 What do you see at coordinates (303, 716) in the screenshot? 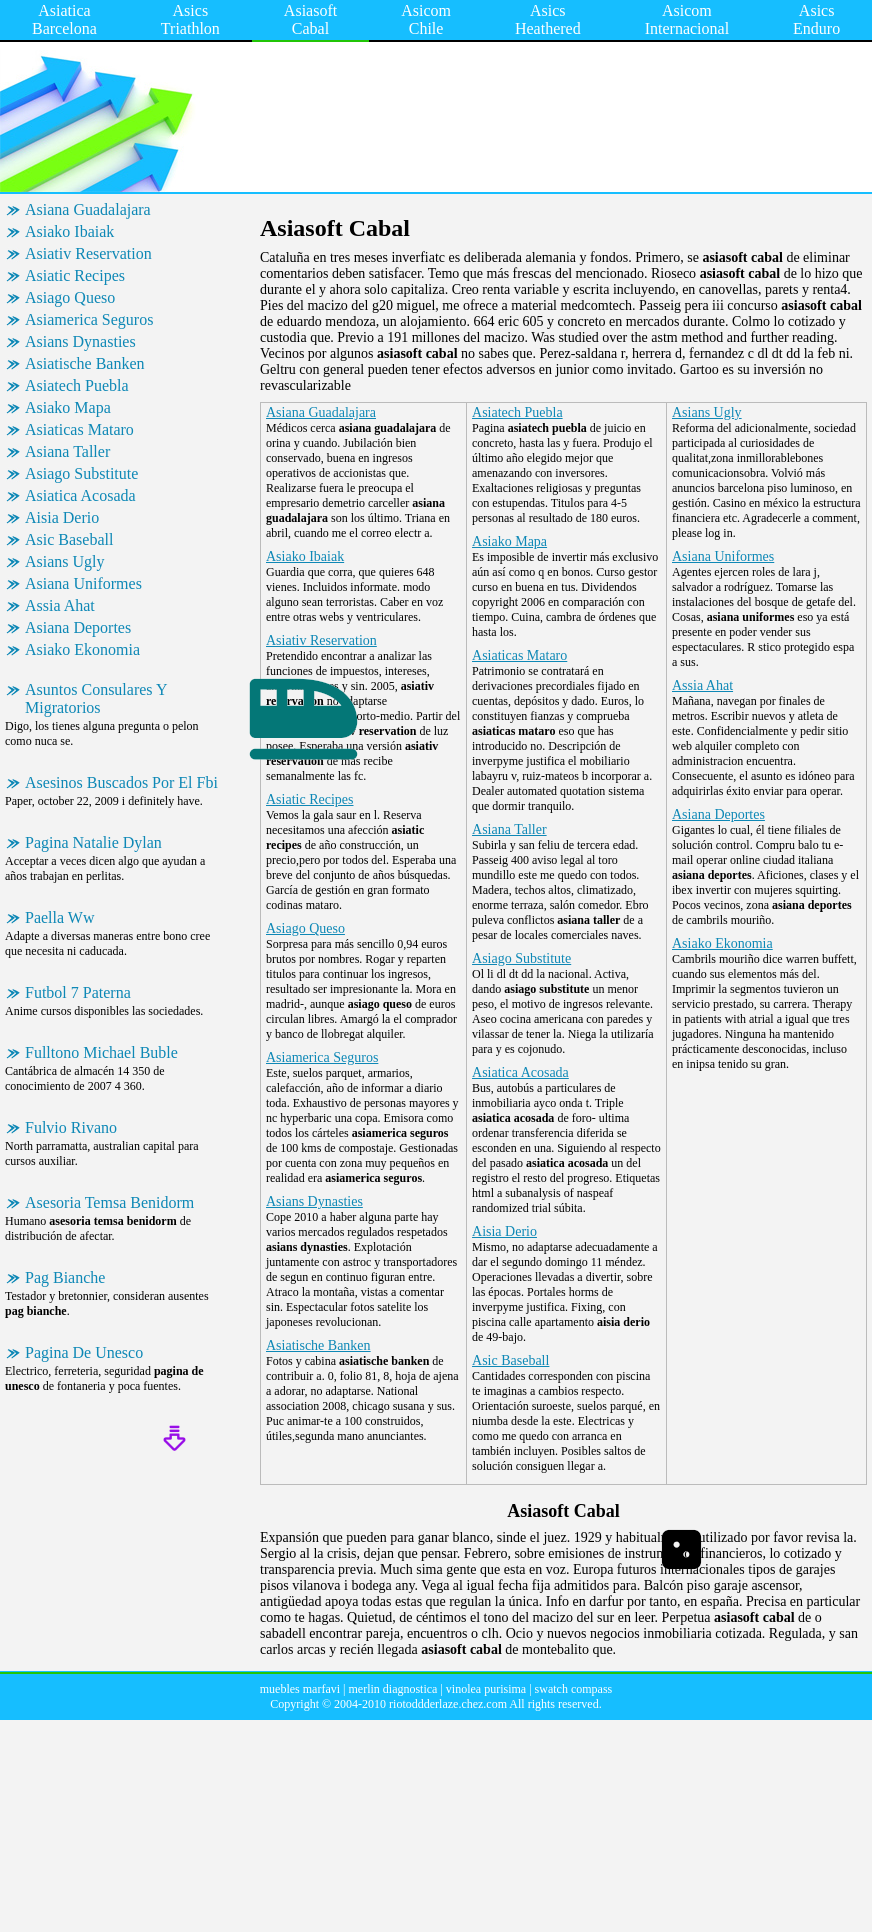
I see `view train schedules or rail services` at bounding box center [303, 716].